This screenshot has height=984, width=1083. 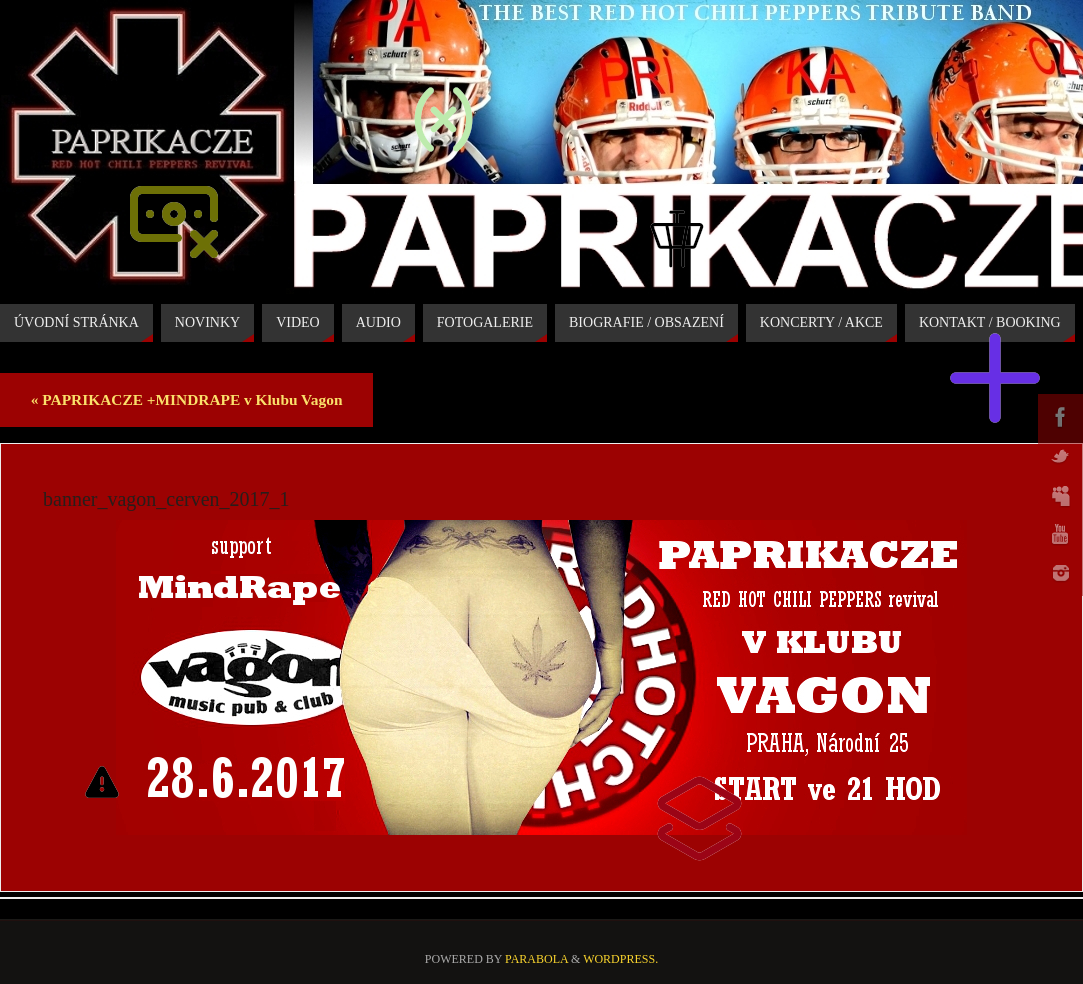 What do you see at coordinates (995, 378) in the screenshot?
I see `add a new item` at bounding box center [995, 378].